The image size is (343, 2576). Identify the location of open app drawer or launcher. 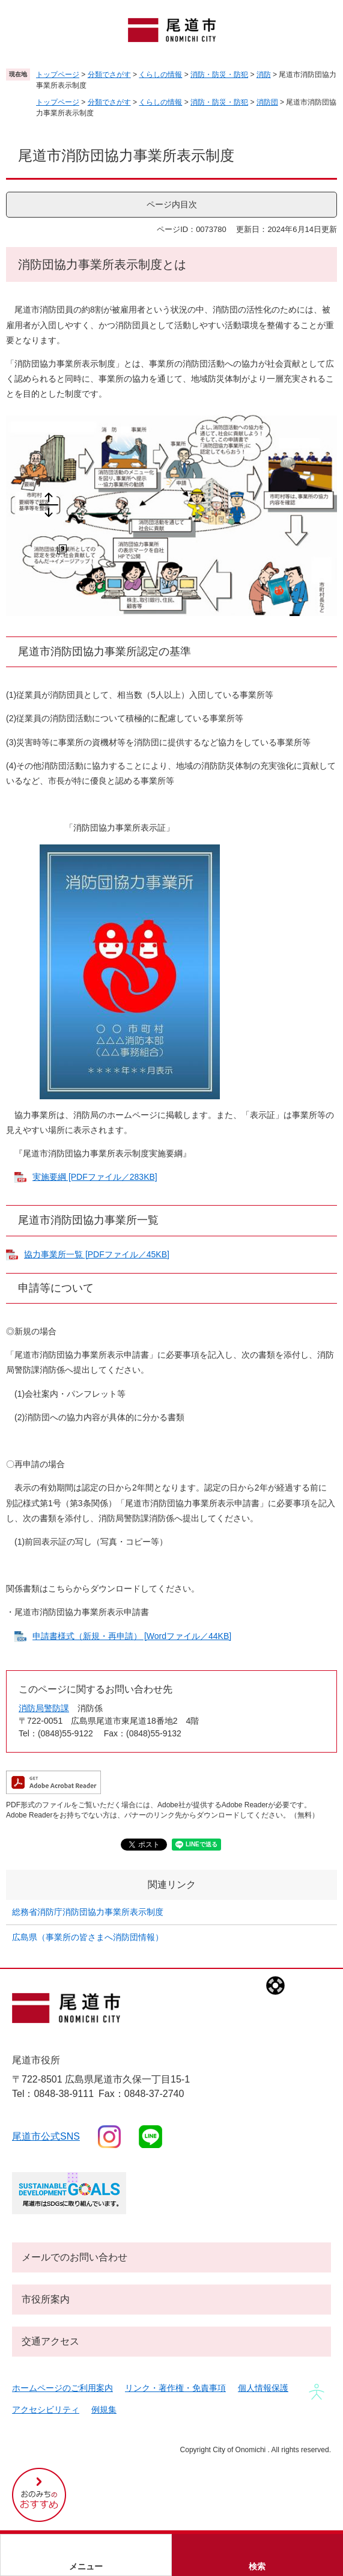
(73, 2178).